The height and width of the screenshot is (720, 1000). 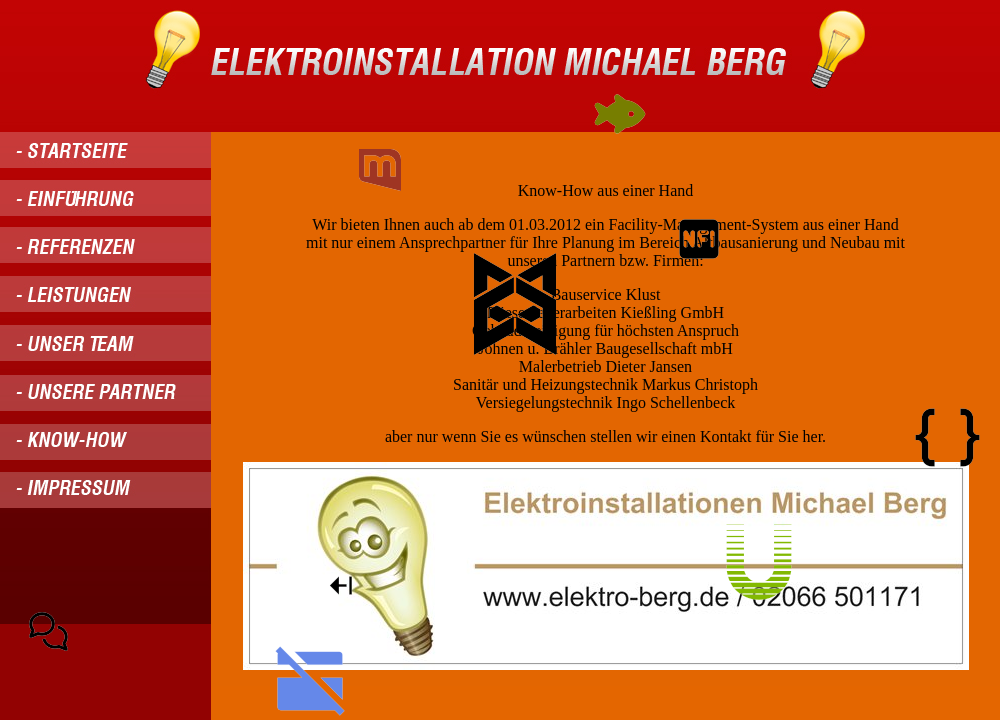 What do you see at coordinates (341, 585) in the screenshot?
I see `expand panel to the left` at bounding box center [341, 585].